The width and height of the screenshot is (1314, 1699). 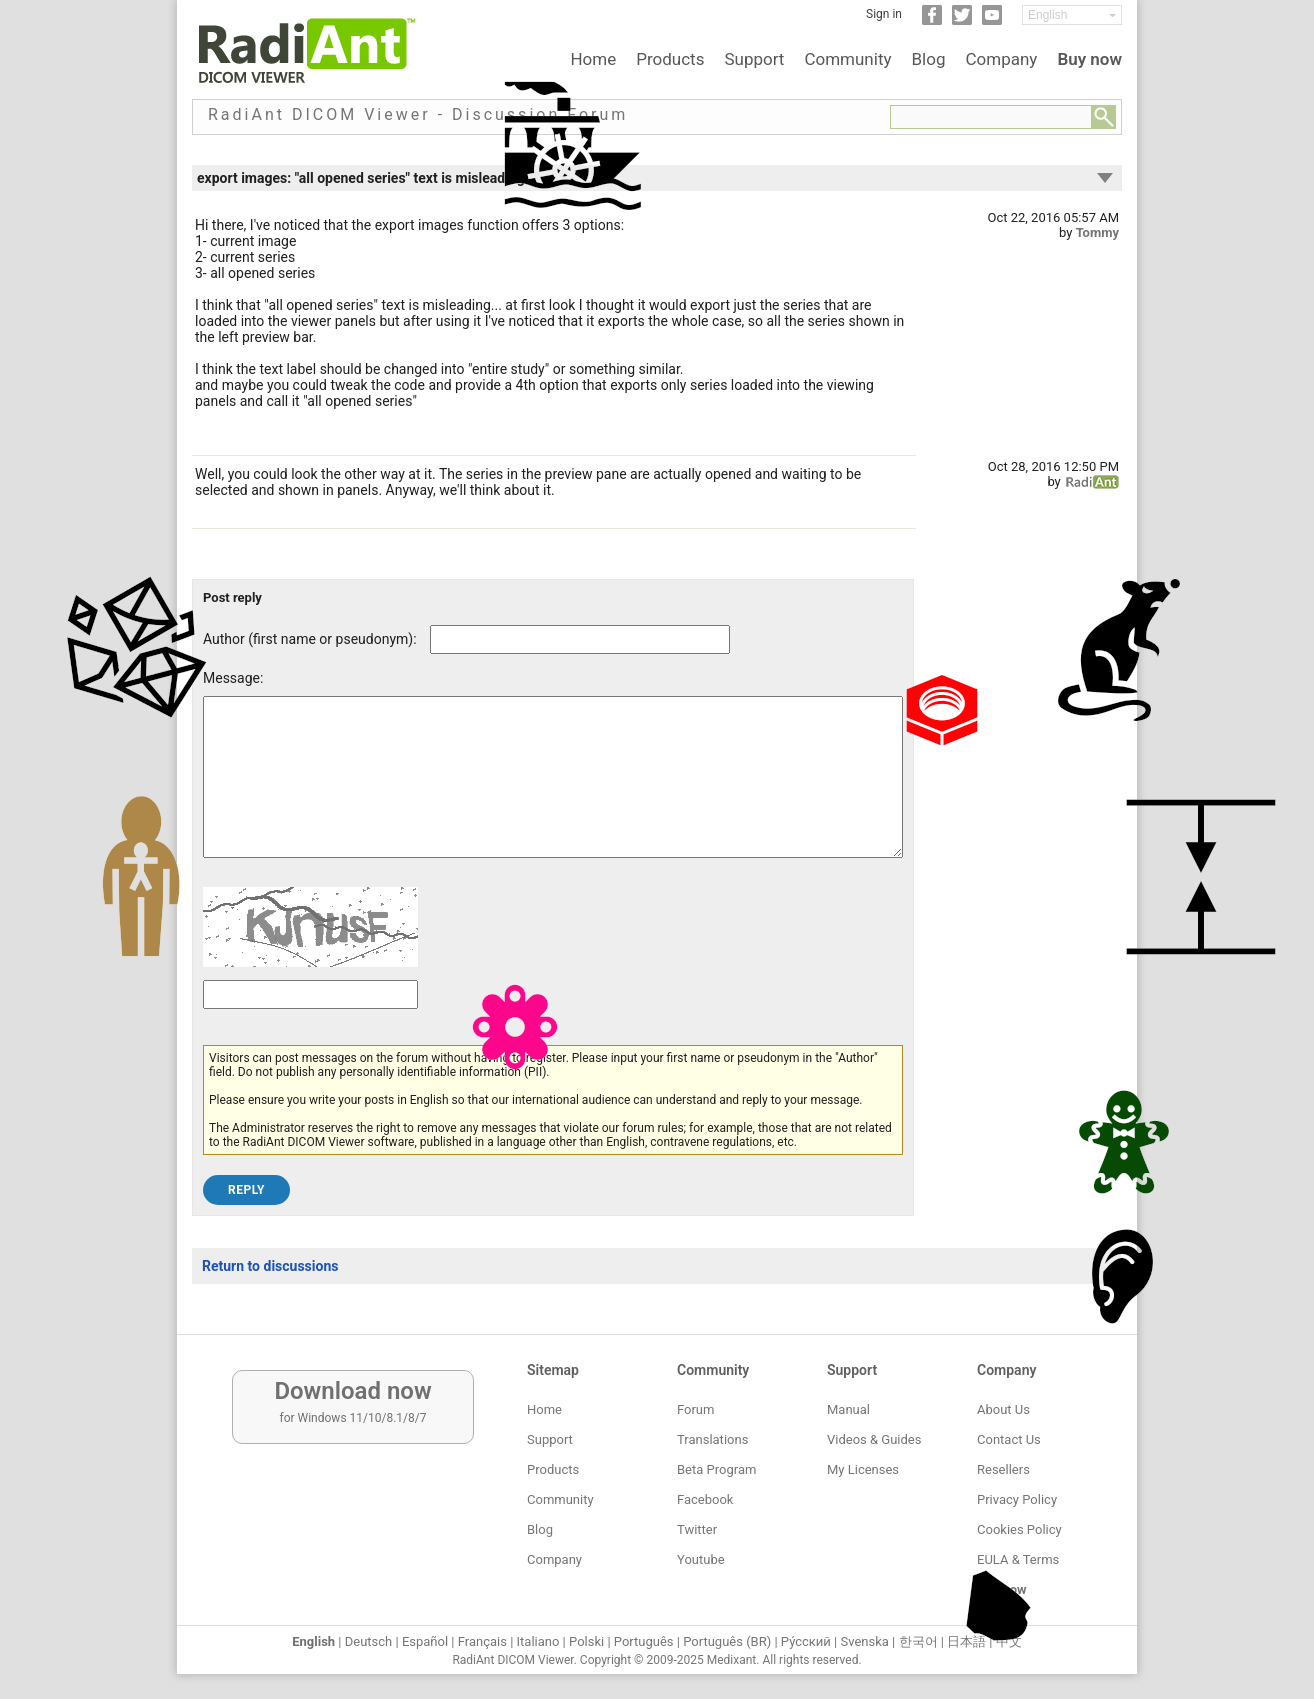 What do you see at coordinates (140, 876) in the screenshot?
I see `access meditation or mindfulness features` at bounding box center [140, 876].